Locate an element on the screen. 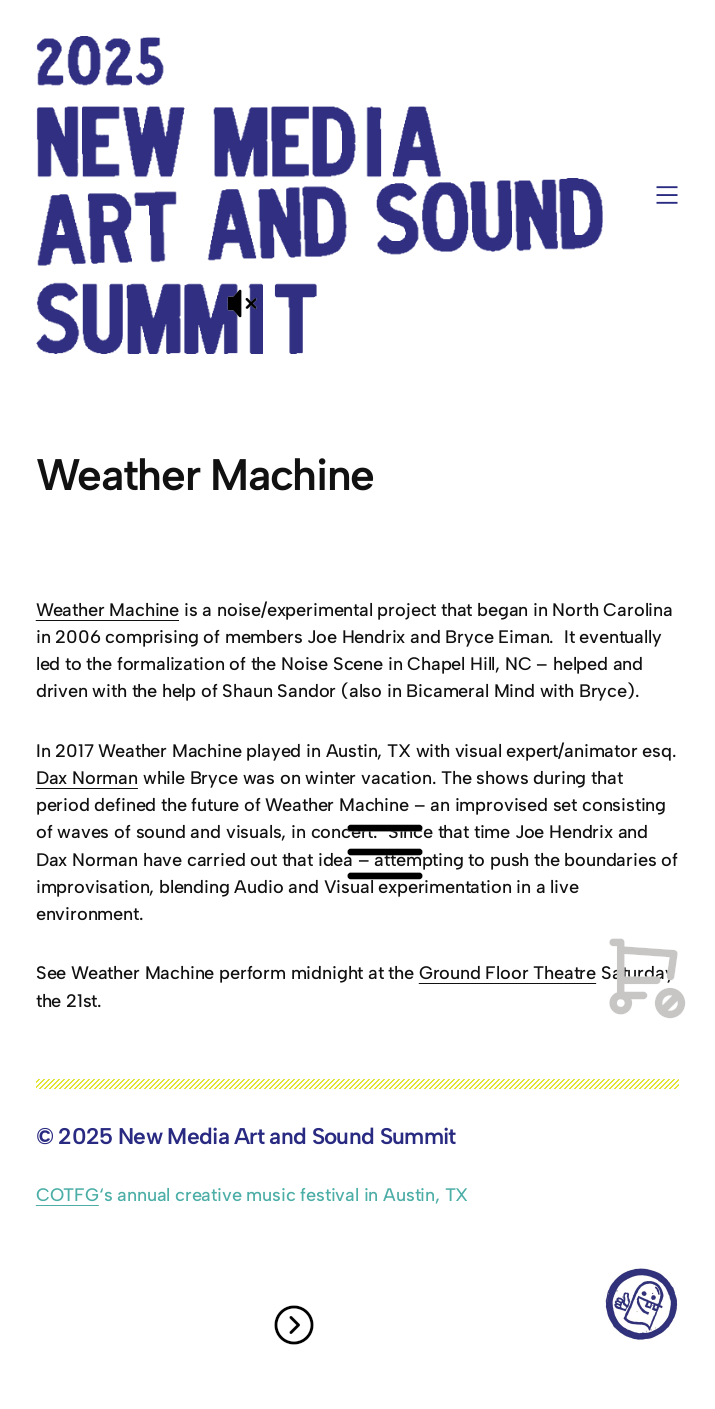  mute audio or sound output is located at coordinates (241, 303).